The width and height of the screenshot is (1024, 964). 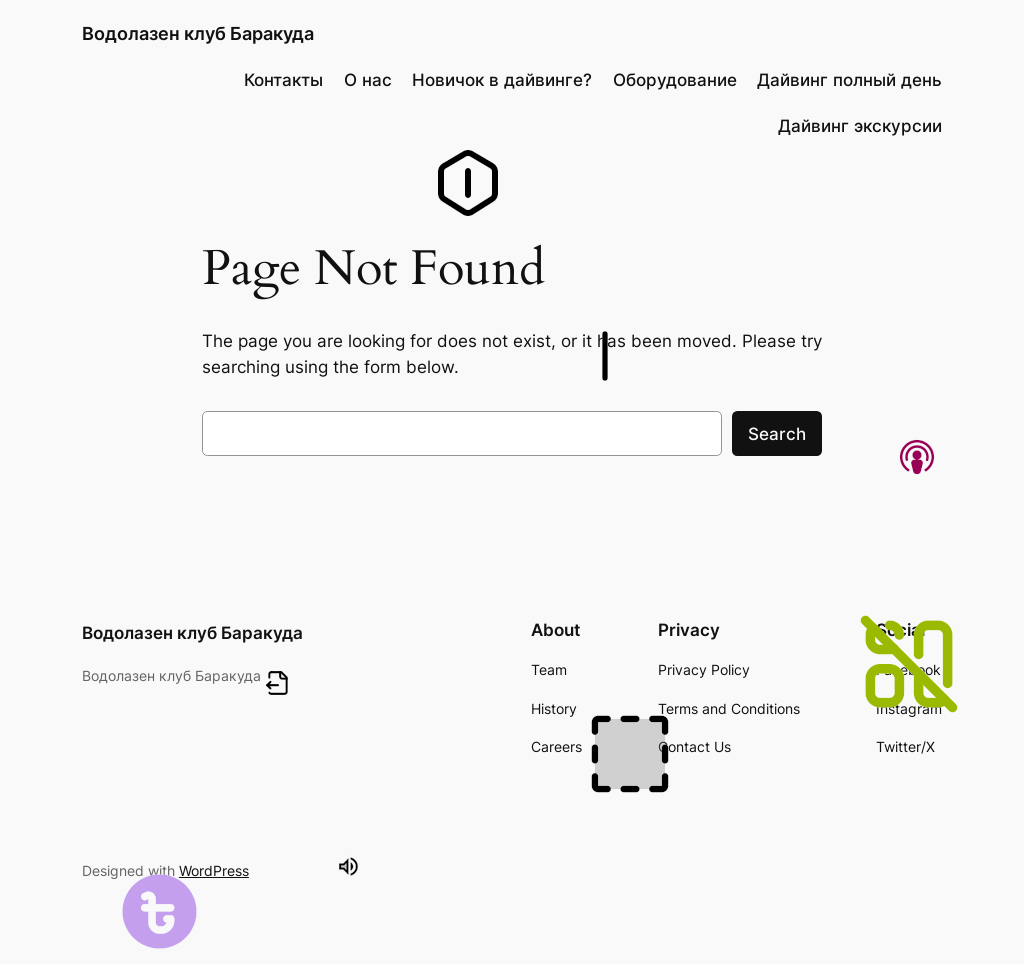 I want to click on increase or adjust audio volume, so click(x=348, y=866).